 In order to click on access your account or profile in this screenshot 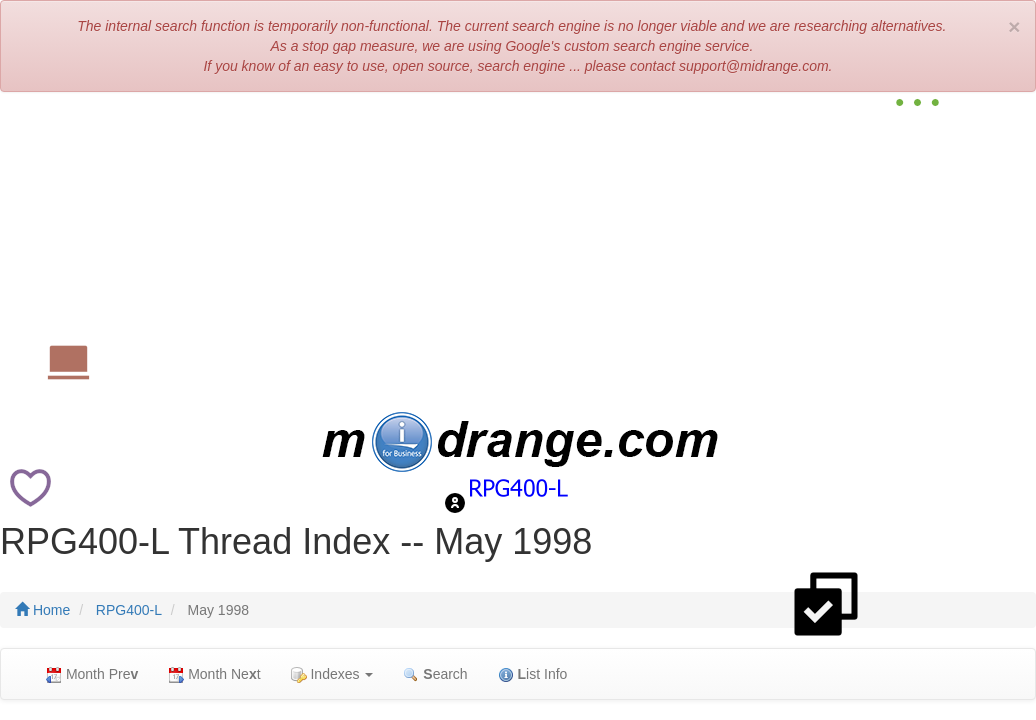, I will do `click(455, 503)`.